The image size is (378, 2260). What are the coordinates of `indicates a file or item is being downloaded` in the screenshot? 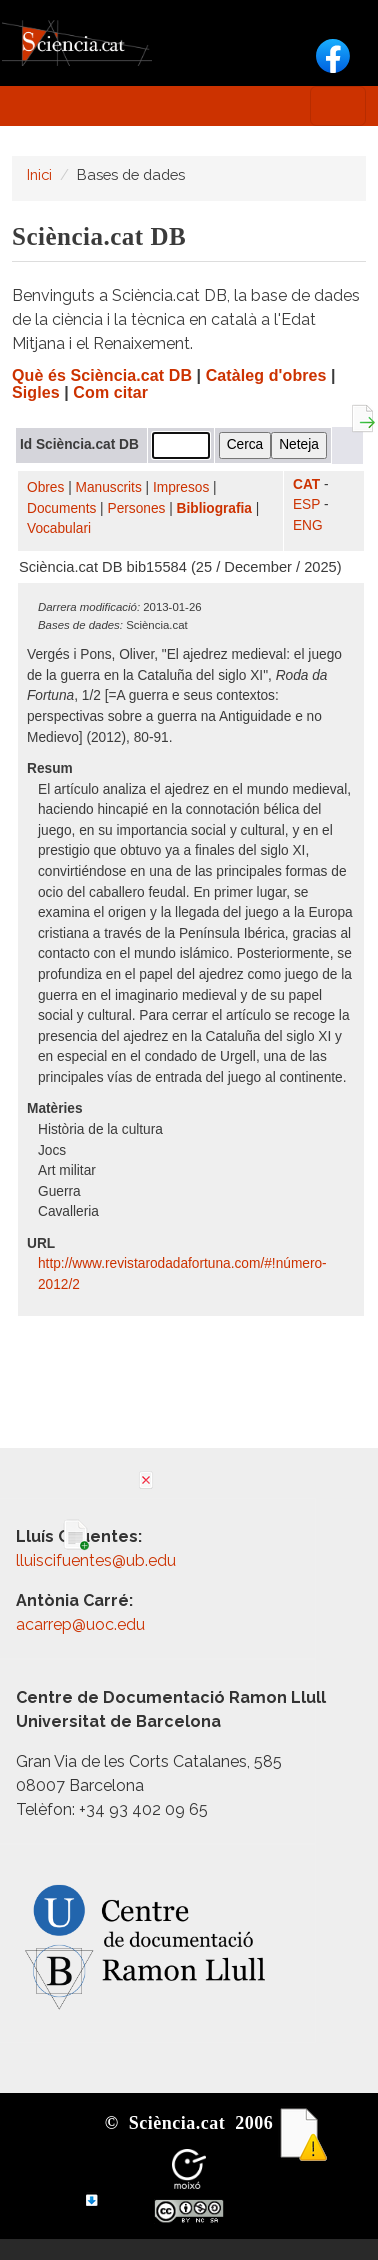 It's located at (100, 2191).